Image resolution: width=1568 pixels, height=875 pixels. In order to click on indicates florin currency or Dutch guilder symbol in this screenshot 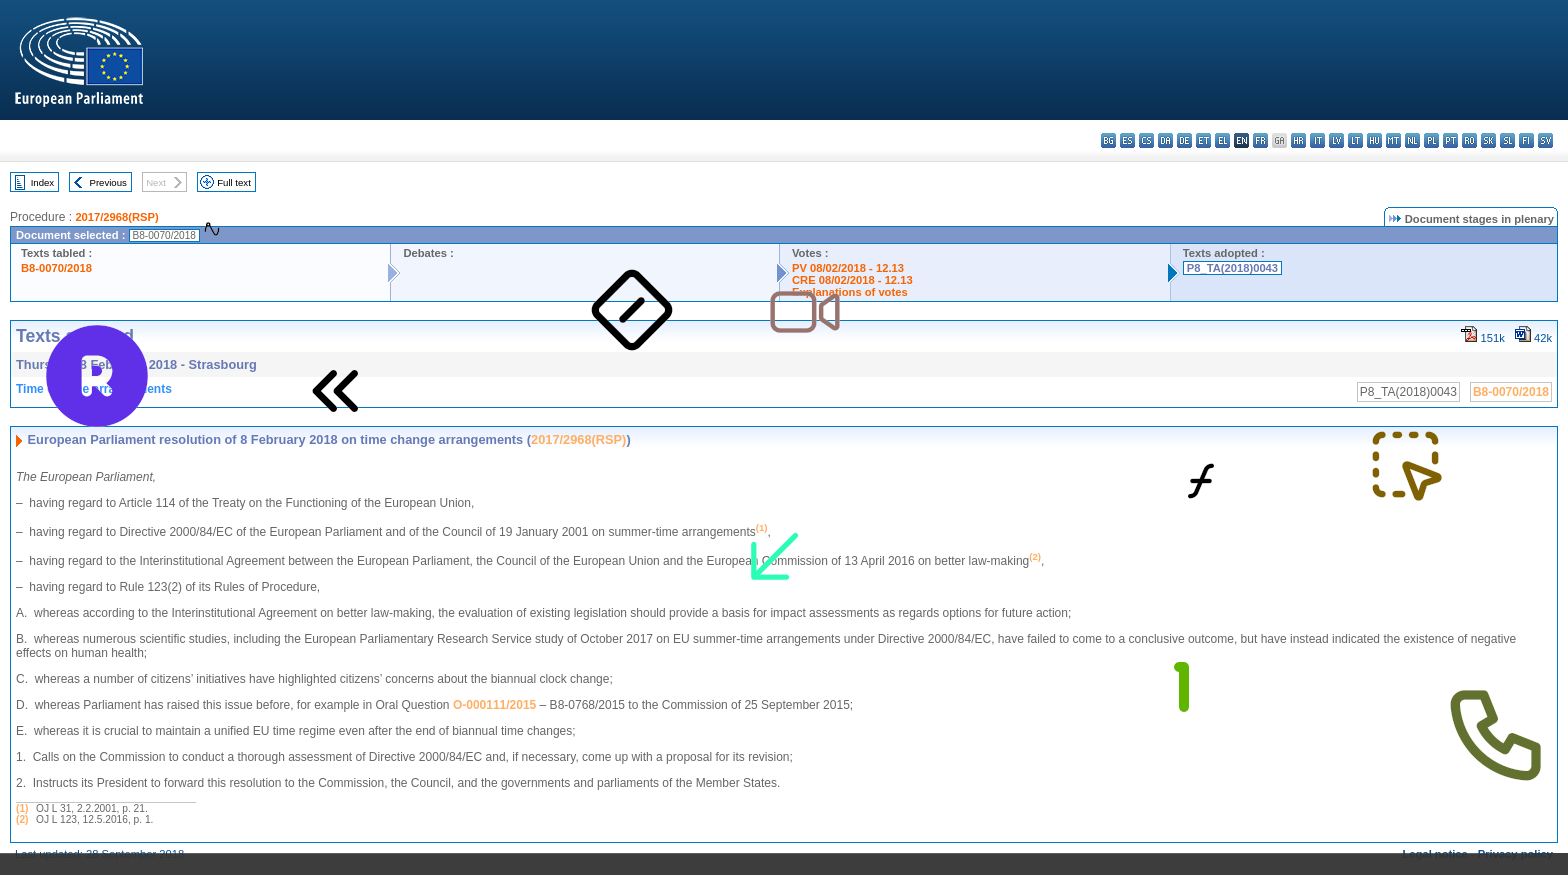, I will do `click(1201, 481)`.